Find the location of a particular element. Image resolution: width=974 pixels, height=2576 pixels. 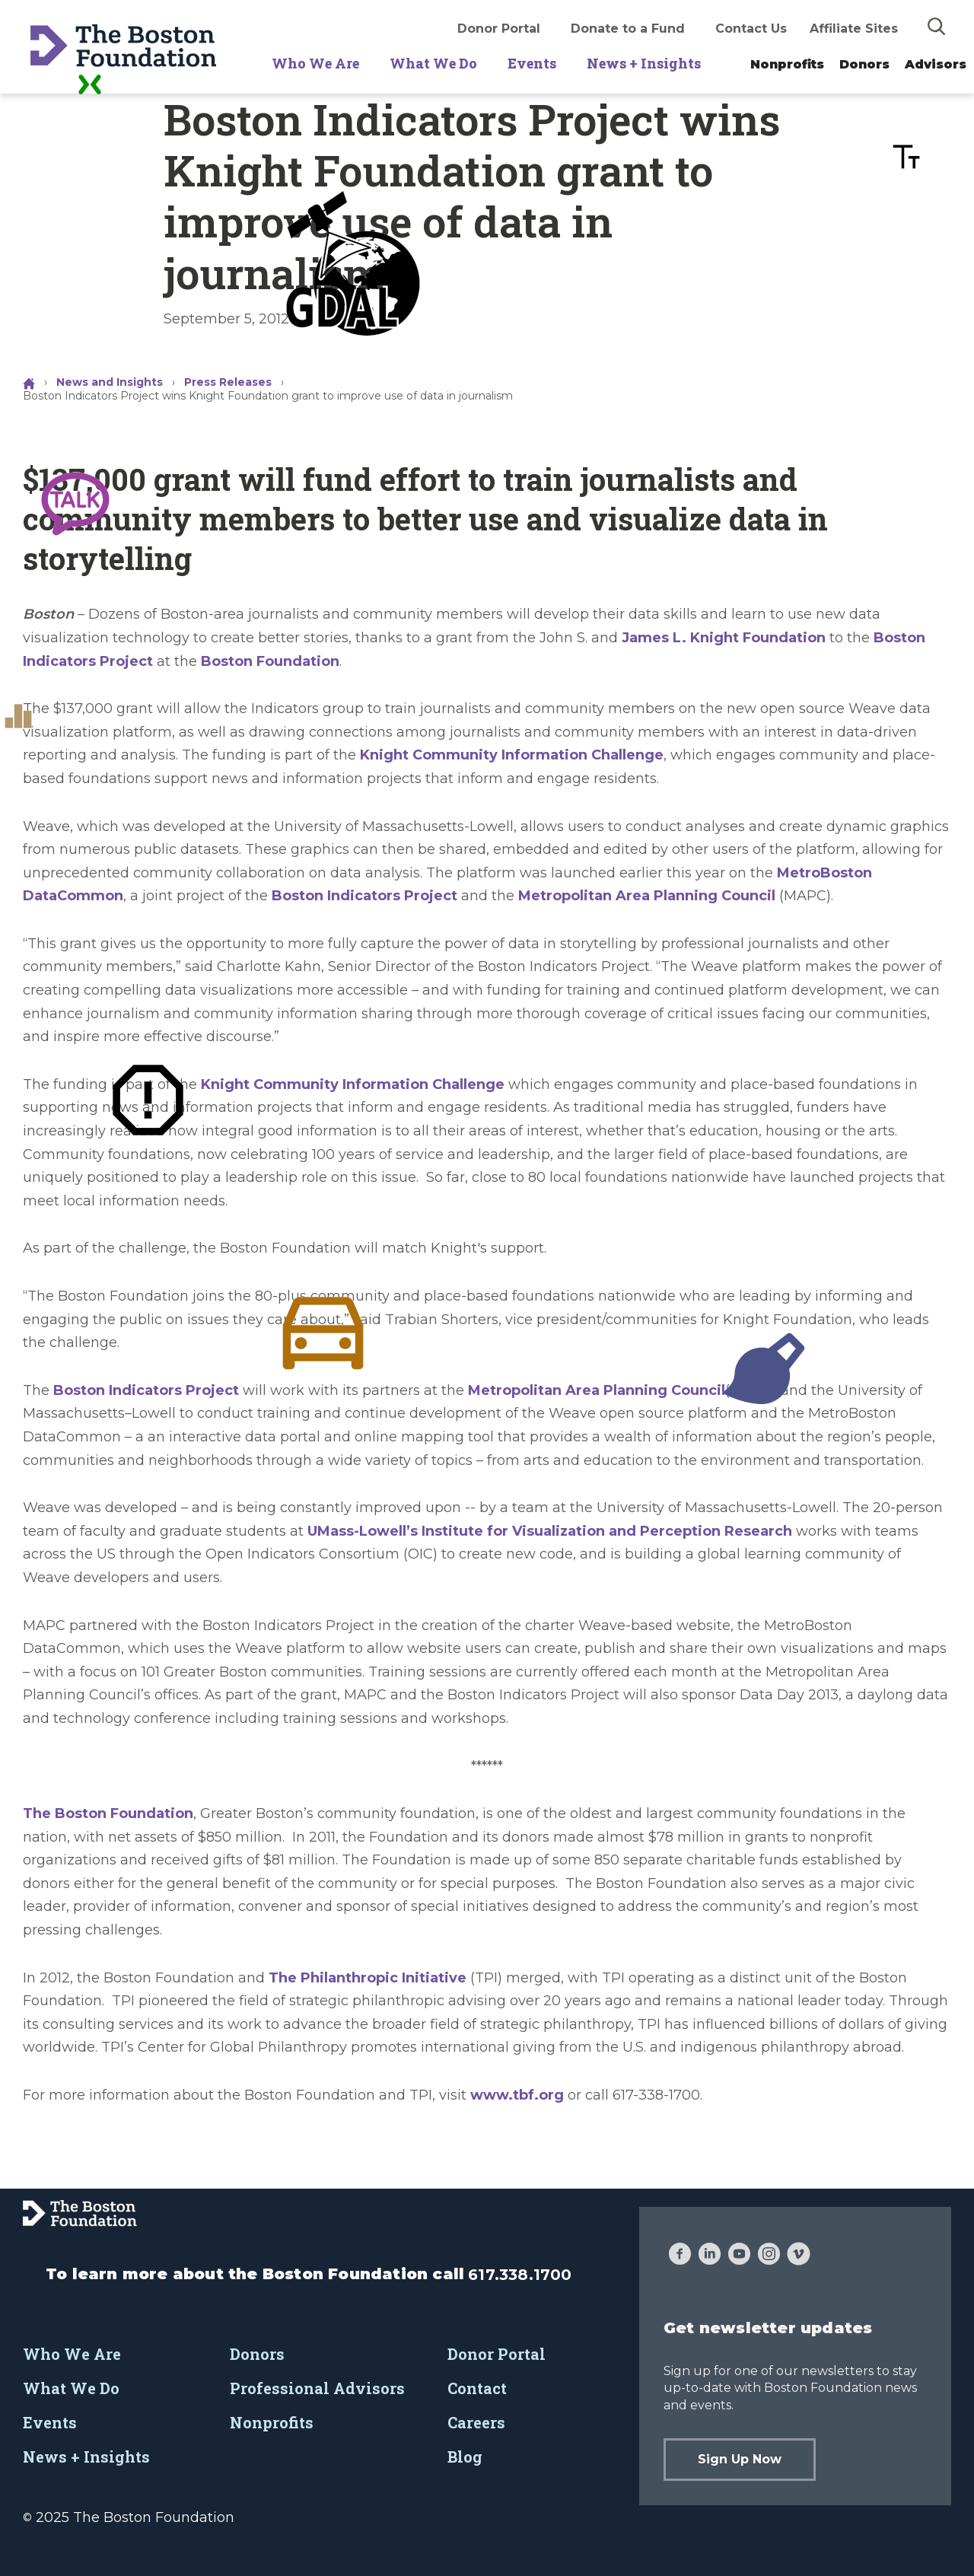

view analytics or statistics is located at coordinates (18, 716).